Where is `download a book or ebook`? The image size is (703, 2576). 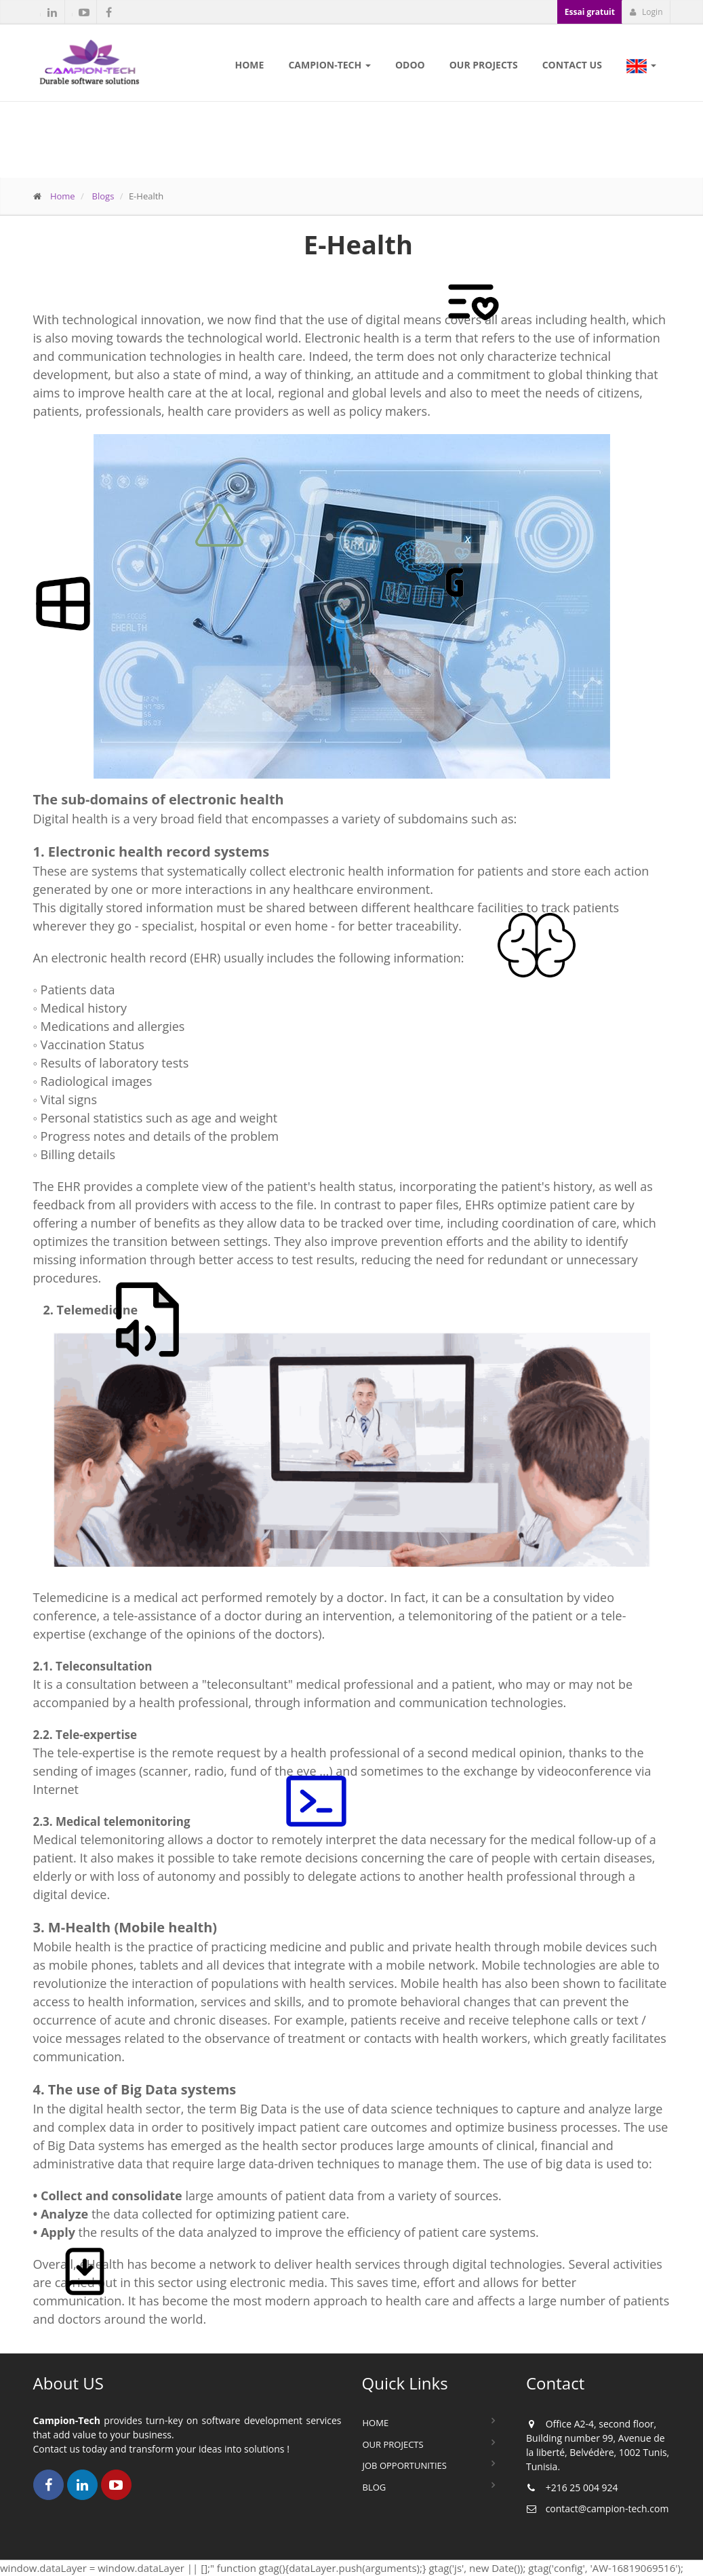 download a book or ebook is located at coordinates (85, 2271).